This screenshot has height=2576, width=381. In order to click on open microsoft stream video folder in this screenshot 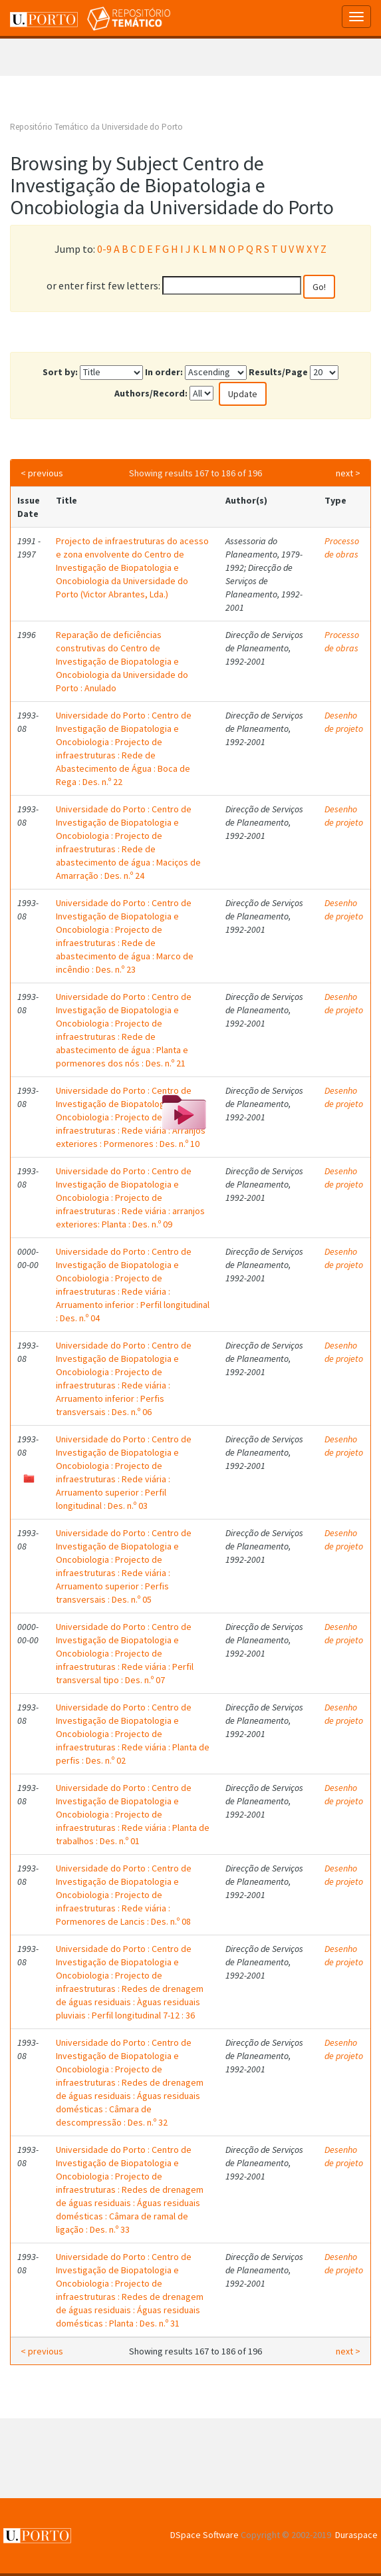, I will do `click(184, 1113)`.